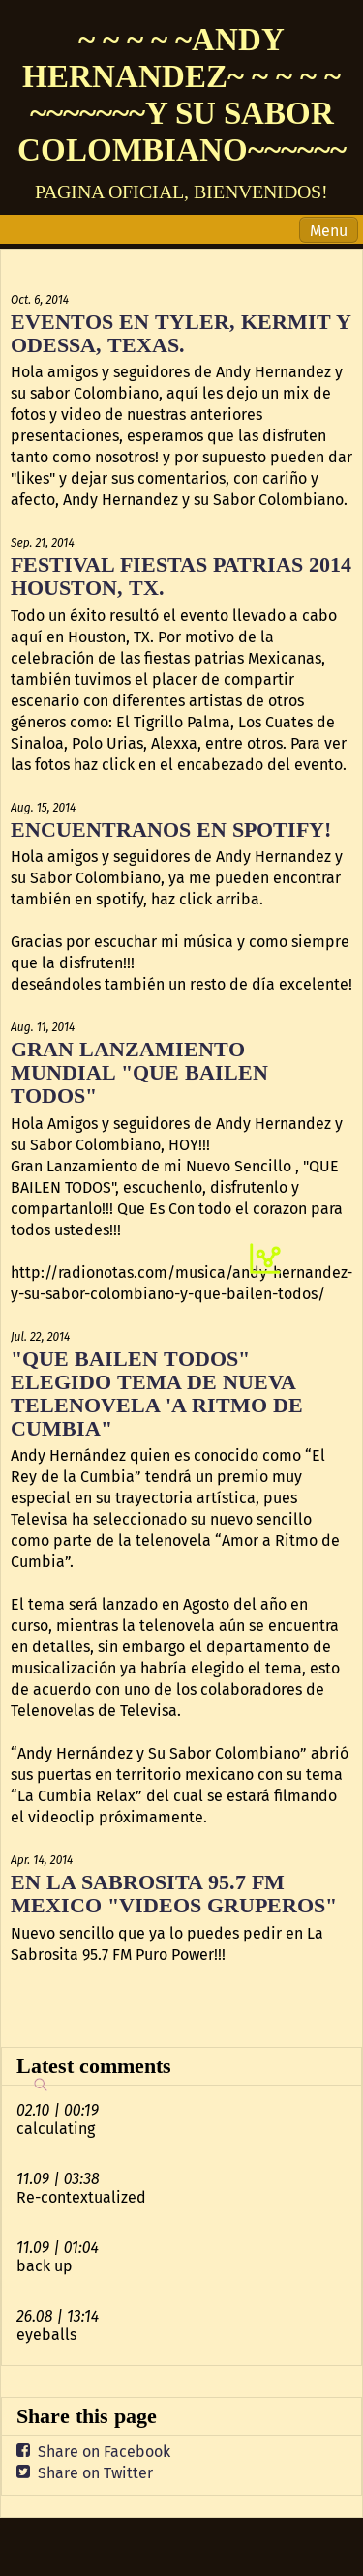 Image resolution: width=363 pixels, height=2576 pixels. Describe the element at coordinates (265, 1258) in the screenshot. I see `view scatter plot or data visualization` at that location.